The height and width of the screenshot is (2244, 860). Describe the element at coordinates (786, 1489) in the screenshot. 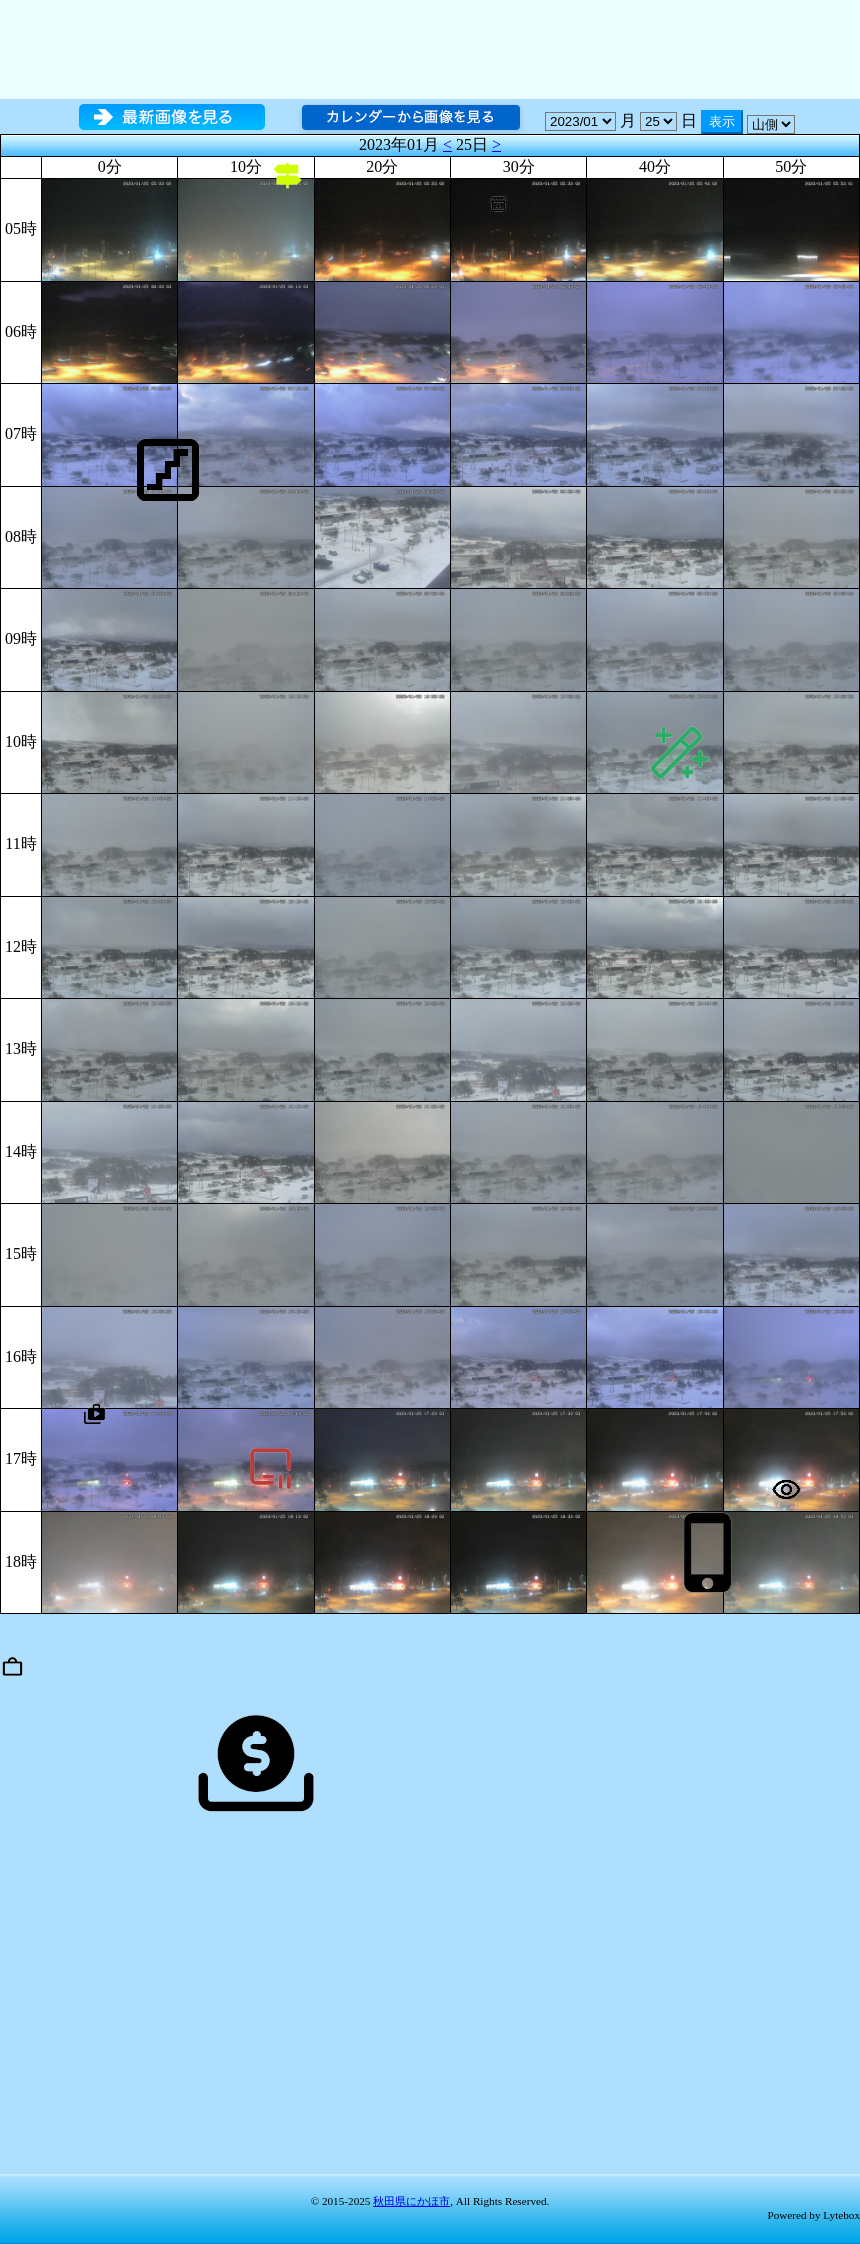

I see `toggle password visibility` at that location.